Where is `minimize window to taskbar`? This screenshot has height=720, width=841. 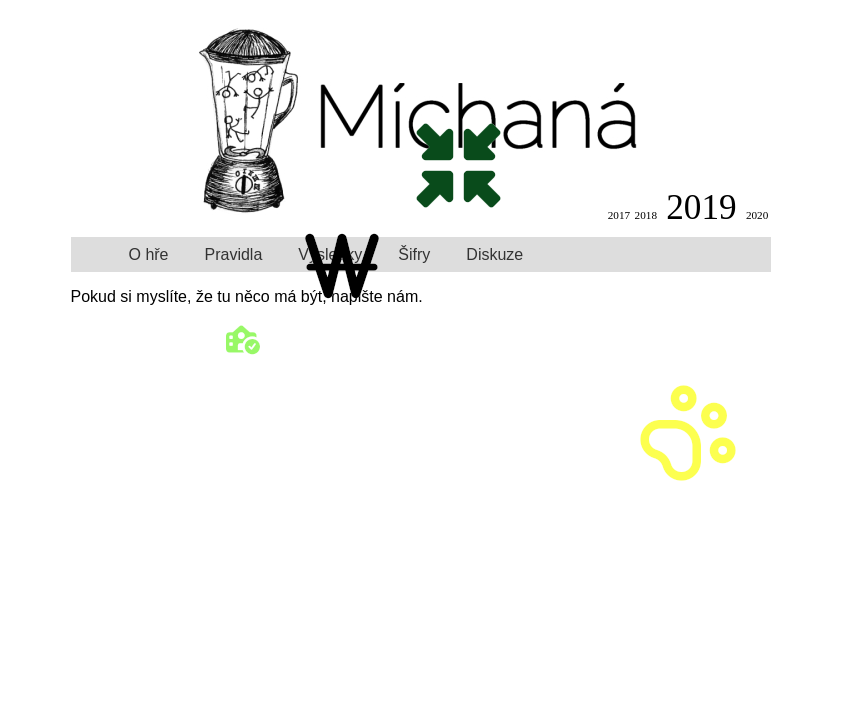 minimize window to taskbar is located at coordinates (458, 165).